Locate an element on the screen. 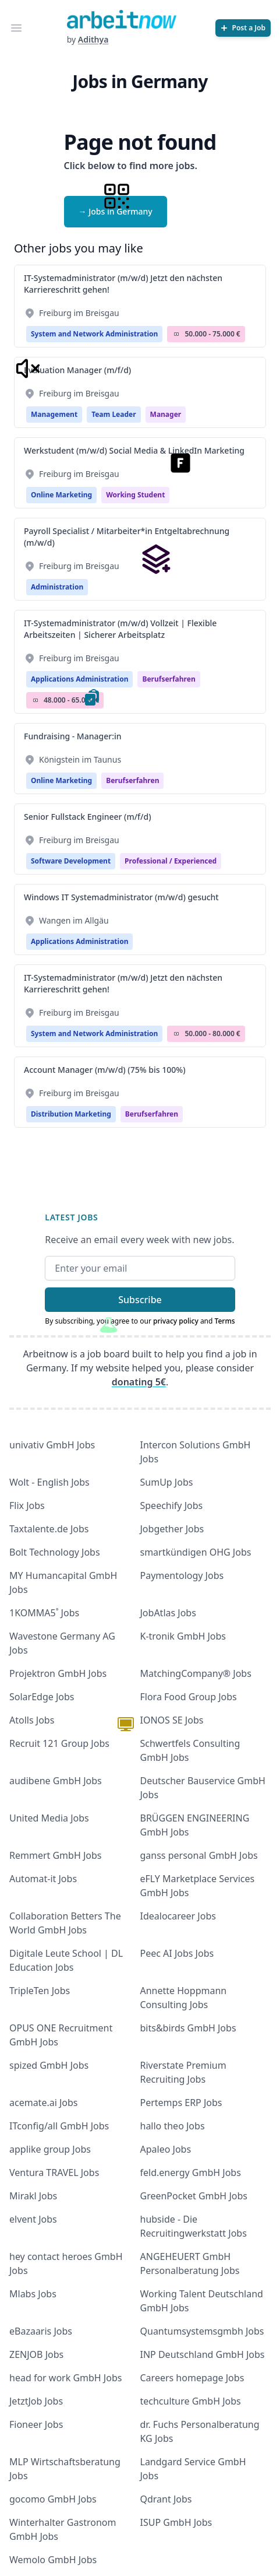  scan or generate a qr code is located at coordinates (116, 196).